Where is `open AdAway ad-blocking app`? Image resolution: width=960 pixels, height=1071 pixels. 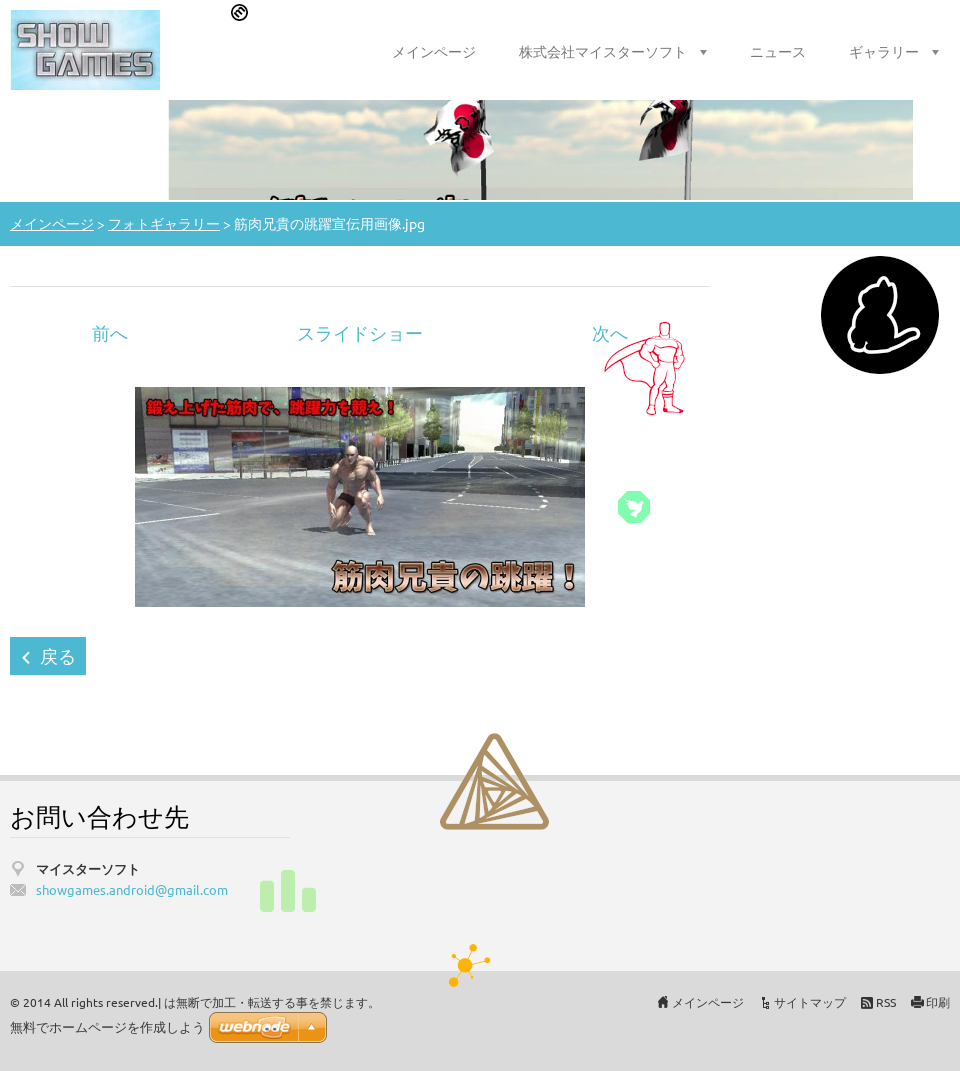
open AdAway ad-blocking app is located at coordinates (634, 507).